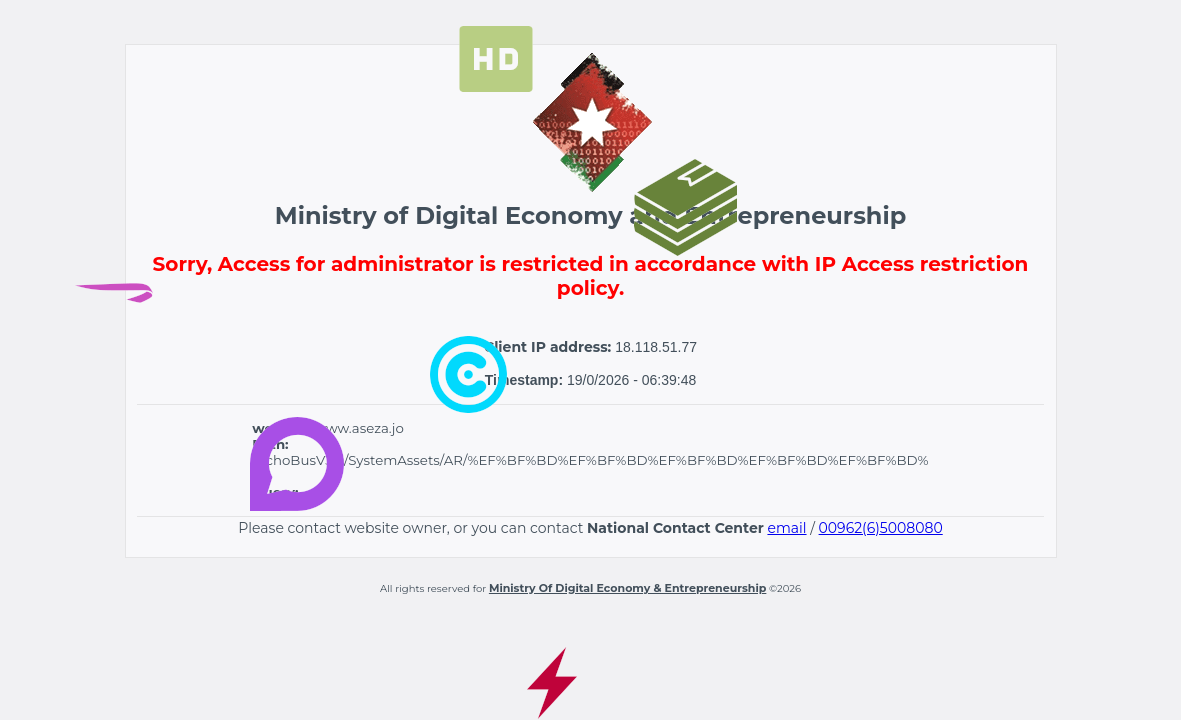  I want to click on british airways app or website, so click(114, 293).